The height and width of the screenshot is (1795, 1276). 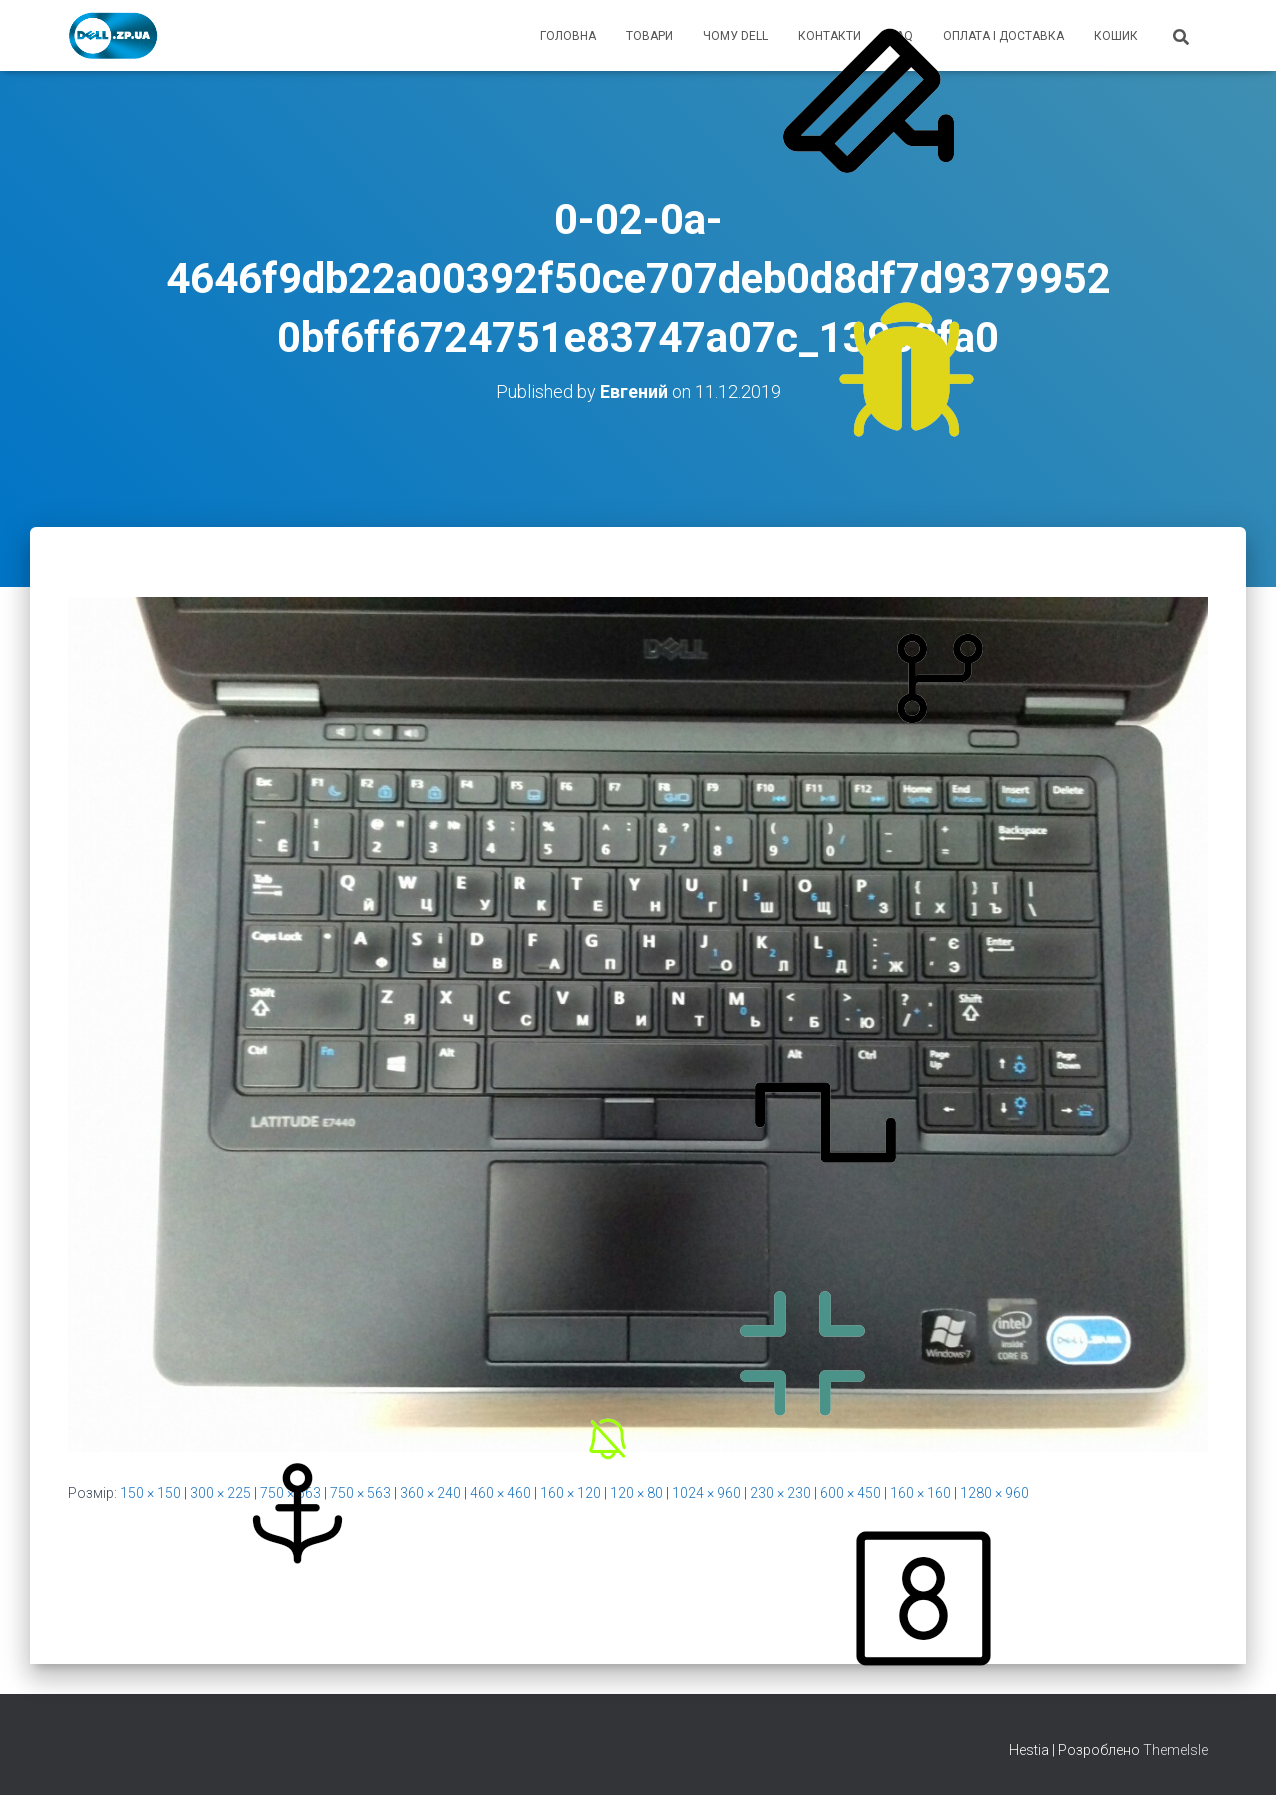 What do you see at coordinates (825, 1122) in the screenshot?
I see `toggle square wave audio signal` at bounding box center [825, 1122].